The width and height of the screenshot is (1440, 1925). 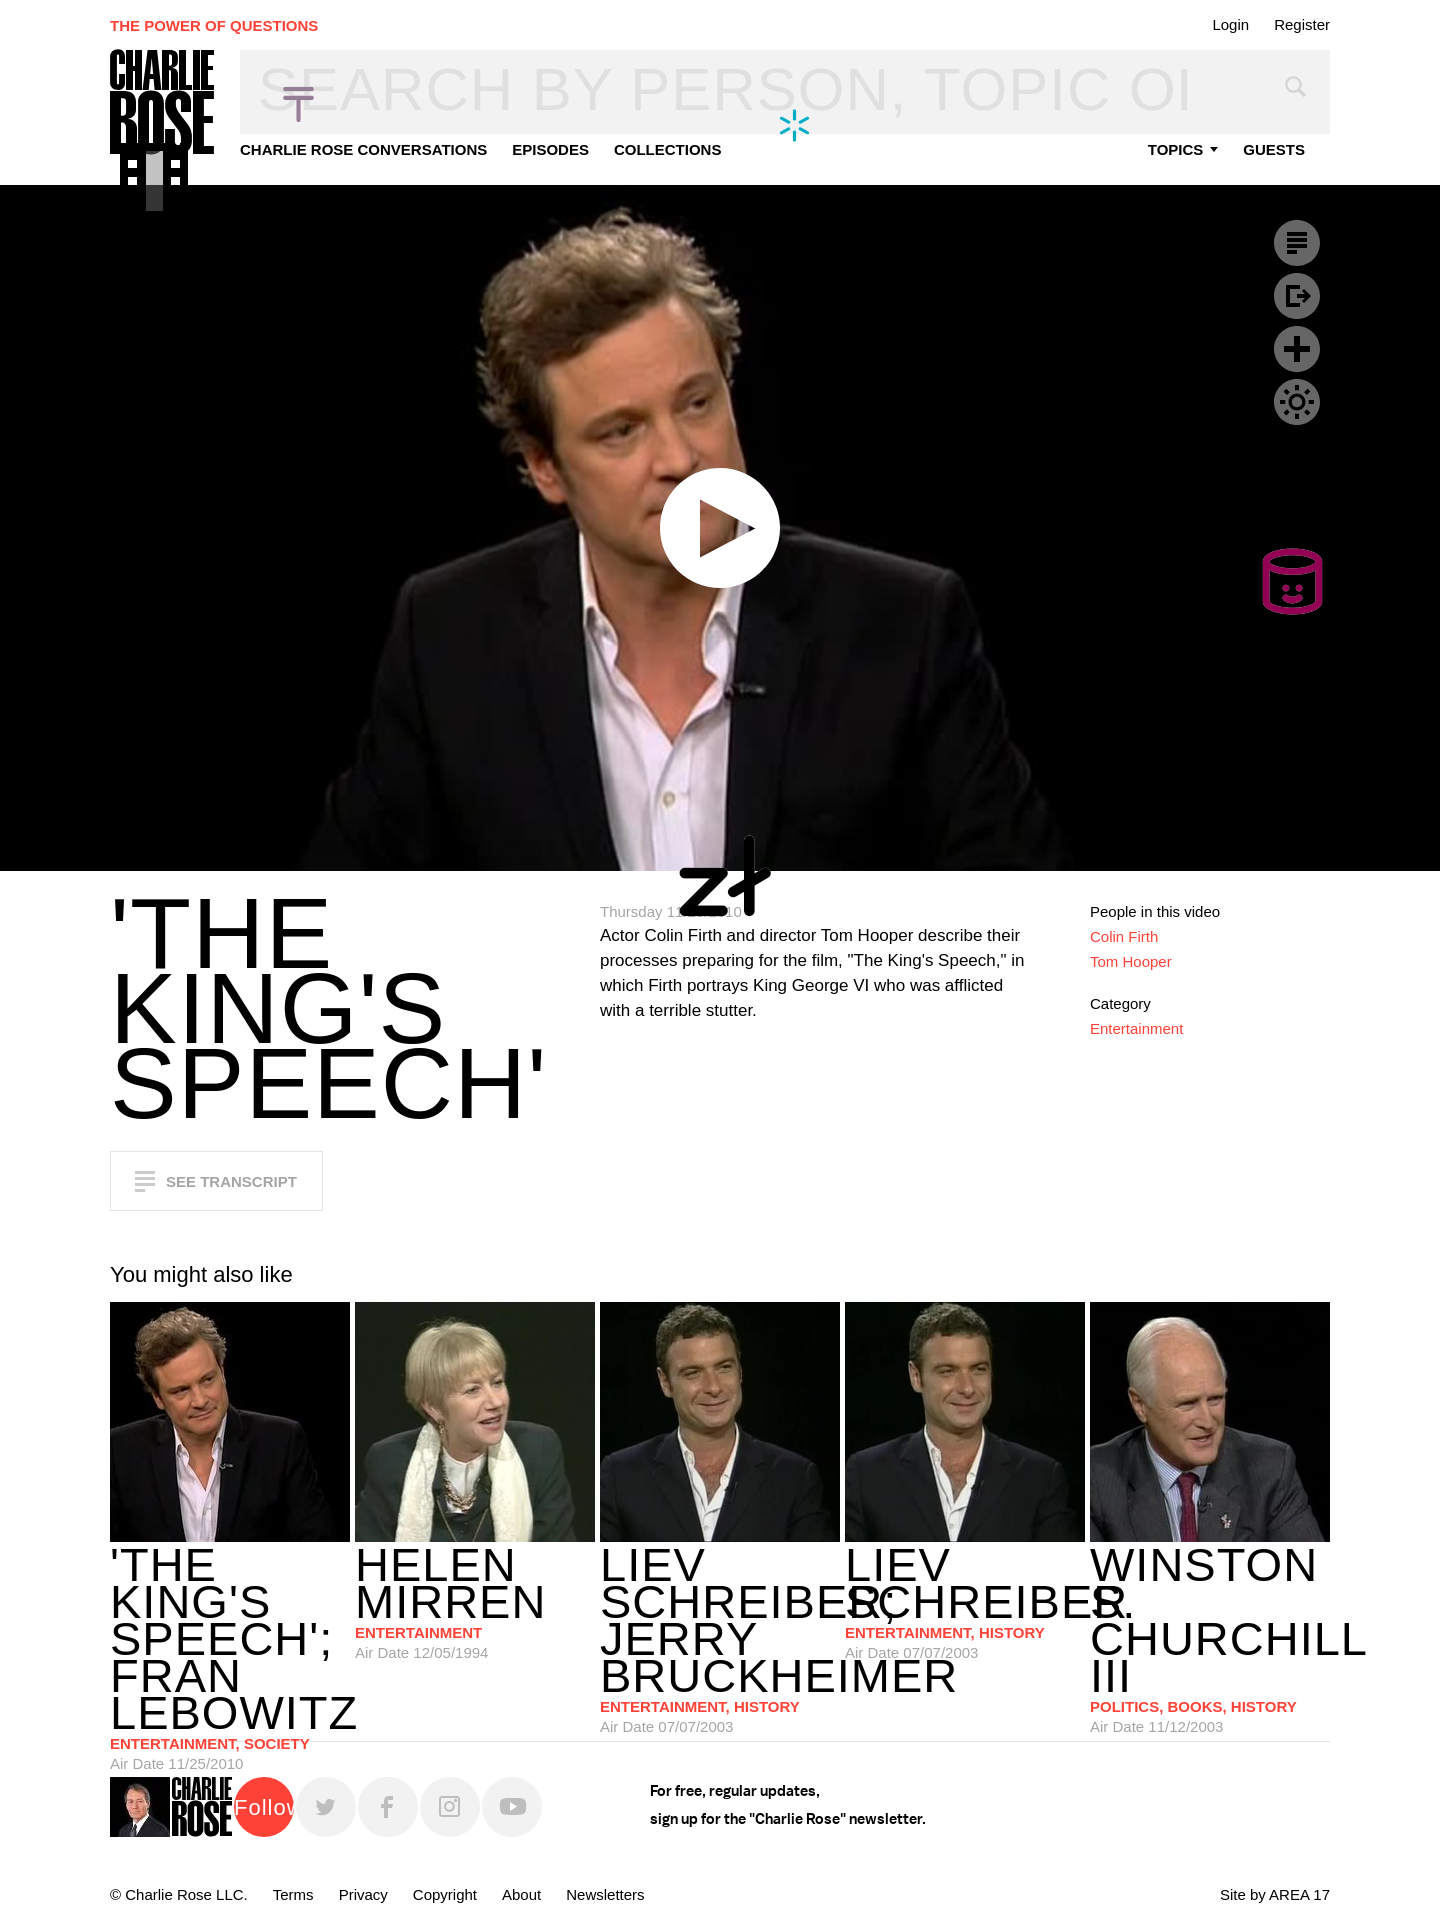 What do you see at coordinates (794, 125) in the screenshot?
I see `walmart app or website link` at bounding box center [794, 125].